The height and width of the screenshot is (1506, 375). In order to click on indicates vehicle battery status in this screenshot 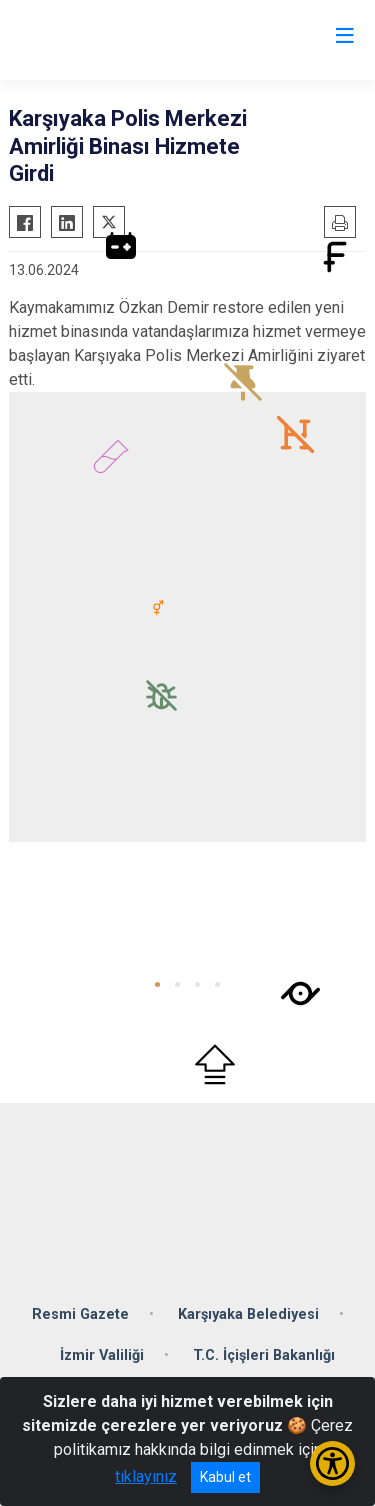, I will do `click(121, 247)`.